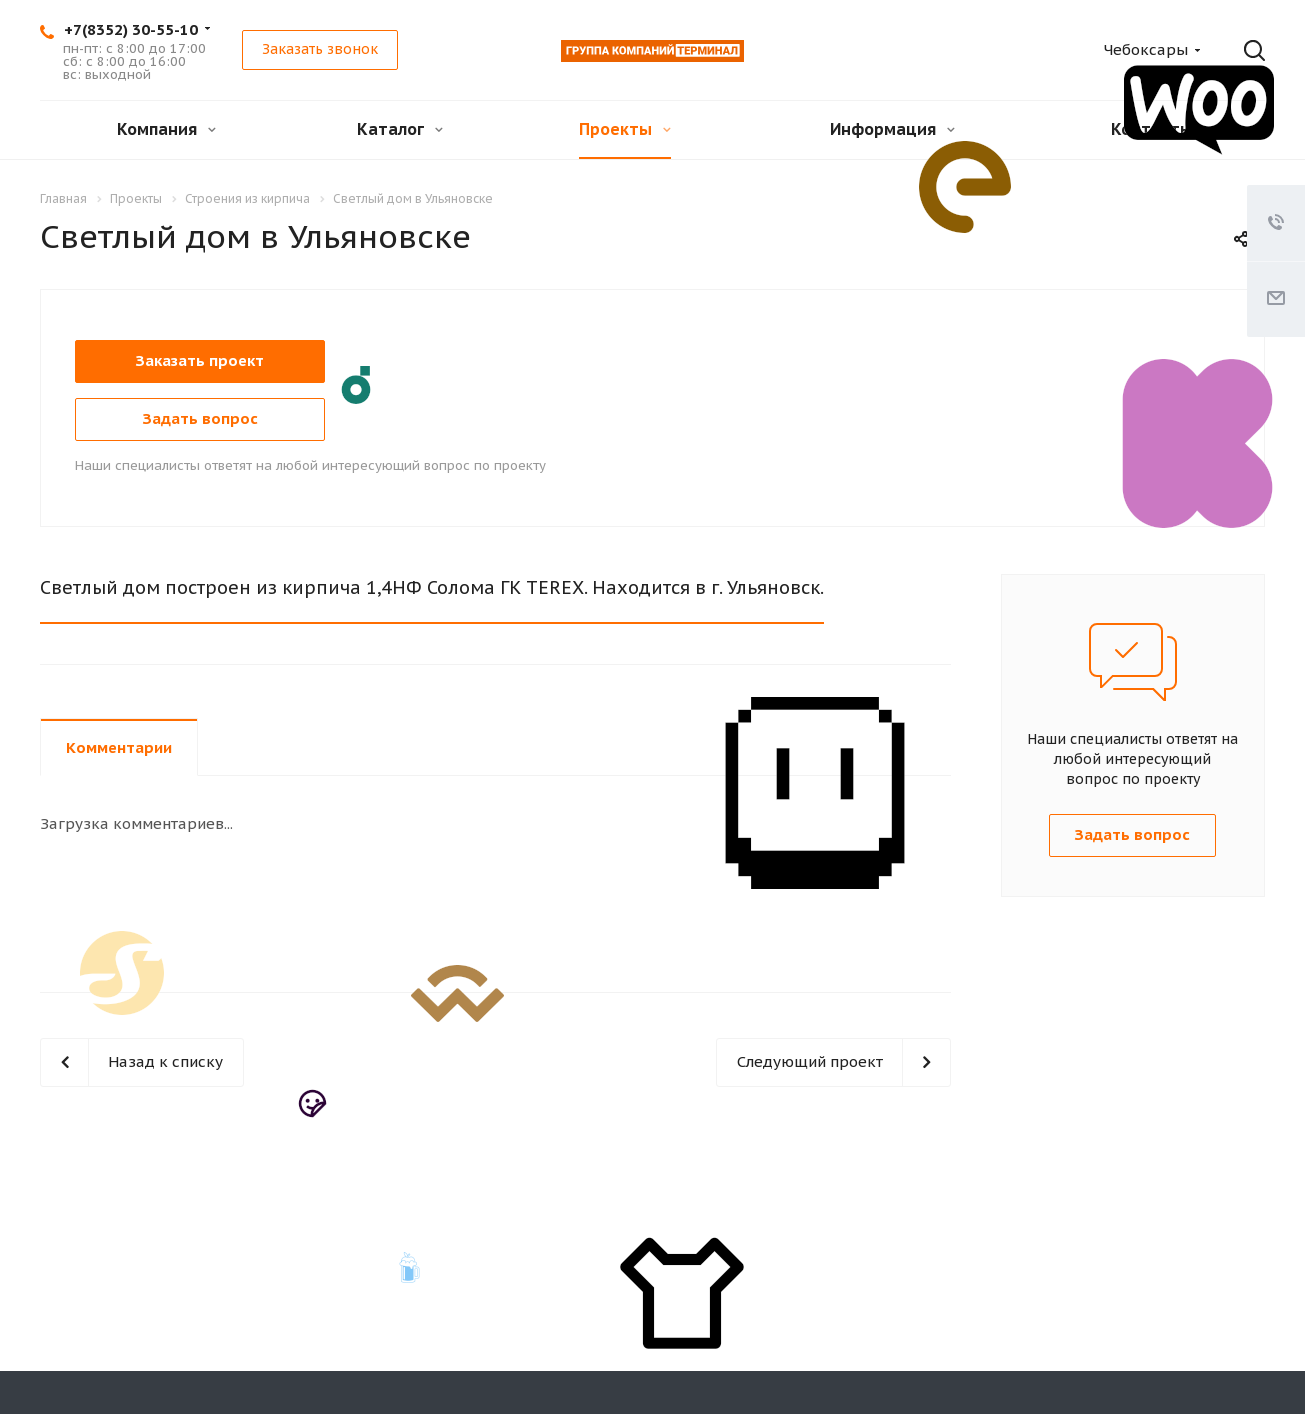 This screenshot has width=1305, height=1414. I want to click on connect your crypto wallet via WalletConnect, so click(457, 993).